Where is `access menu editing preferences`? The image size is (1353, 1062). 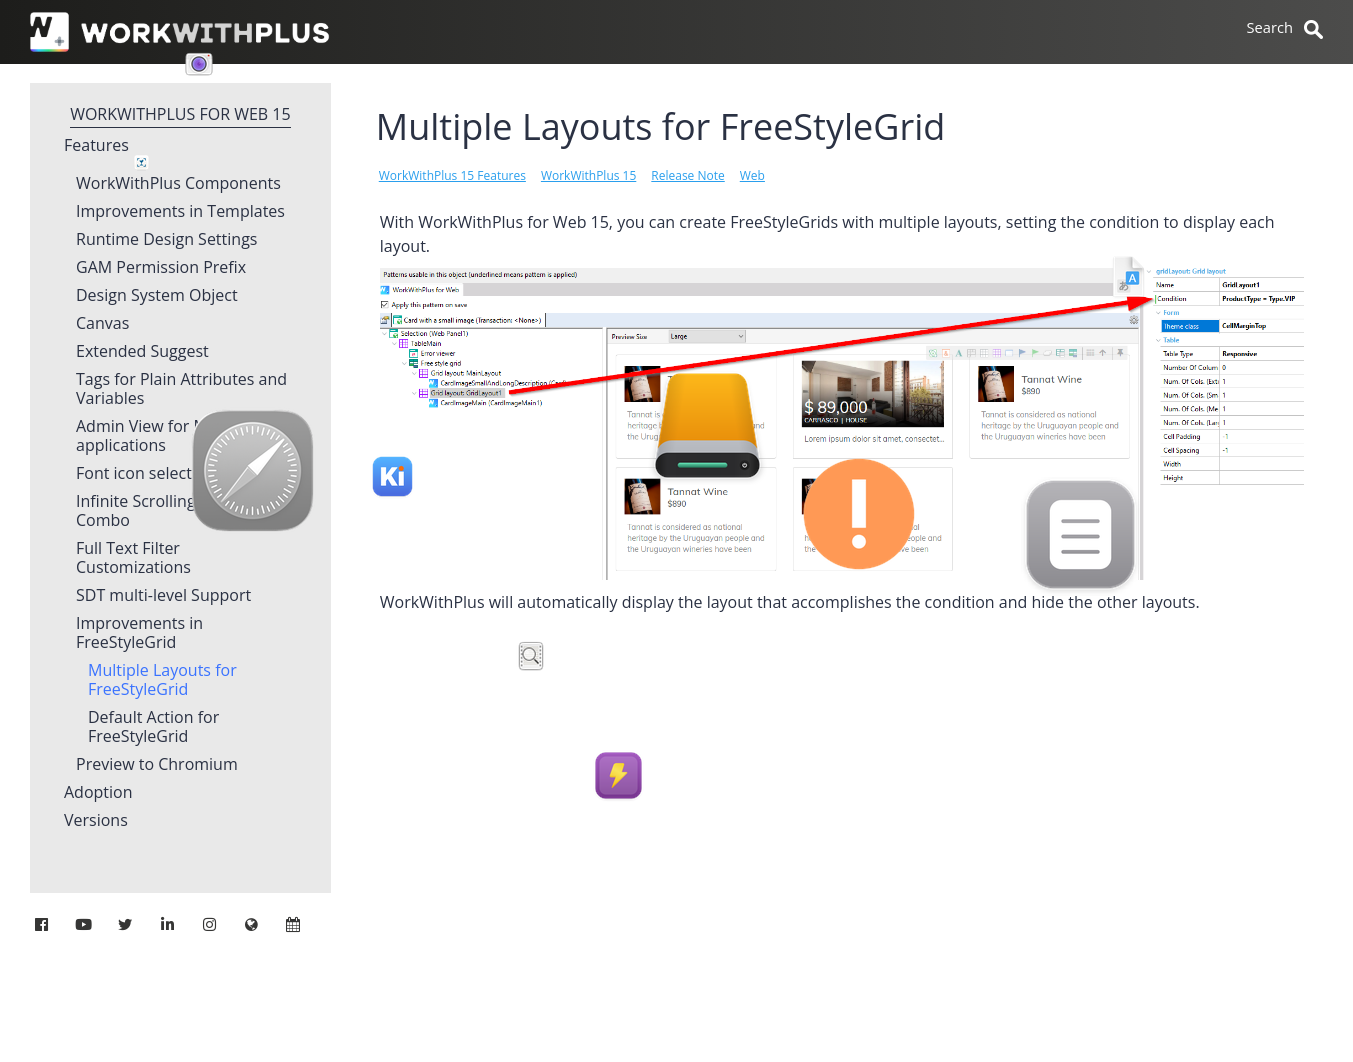 access menu editing preferences is located at coordinates (1080, 536).